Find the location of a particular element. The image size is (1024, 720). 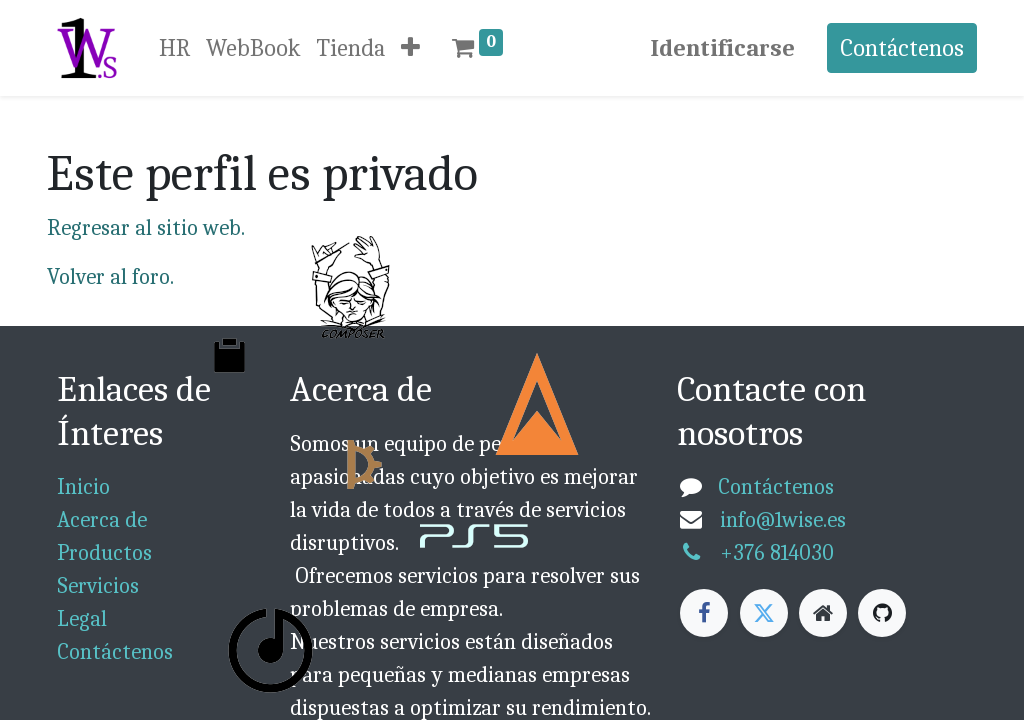

visit the Composer website or documentation is located at coordinates (350, 287).